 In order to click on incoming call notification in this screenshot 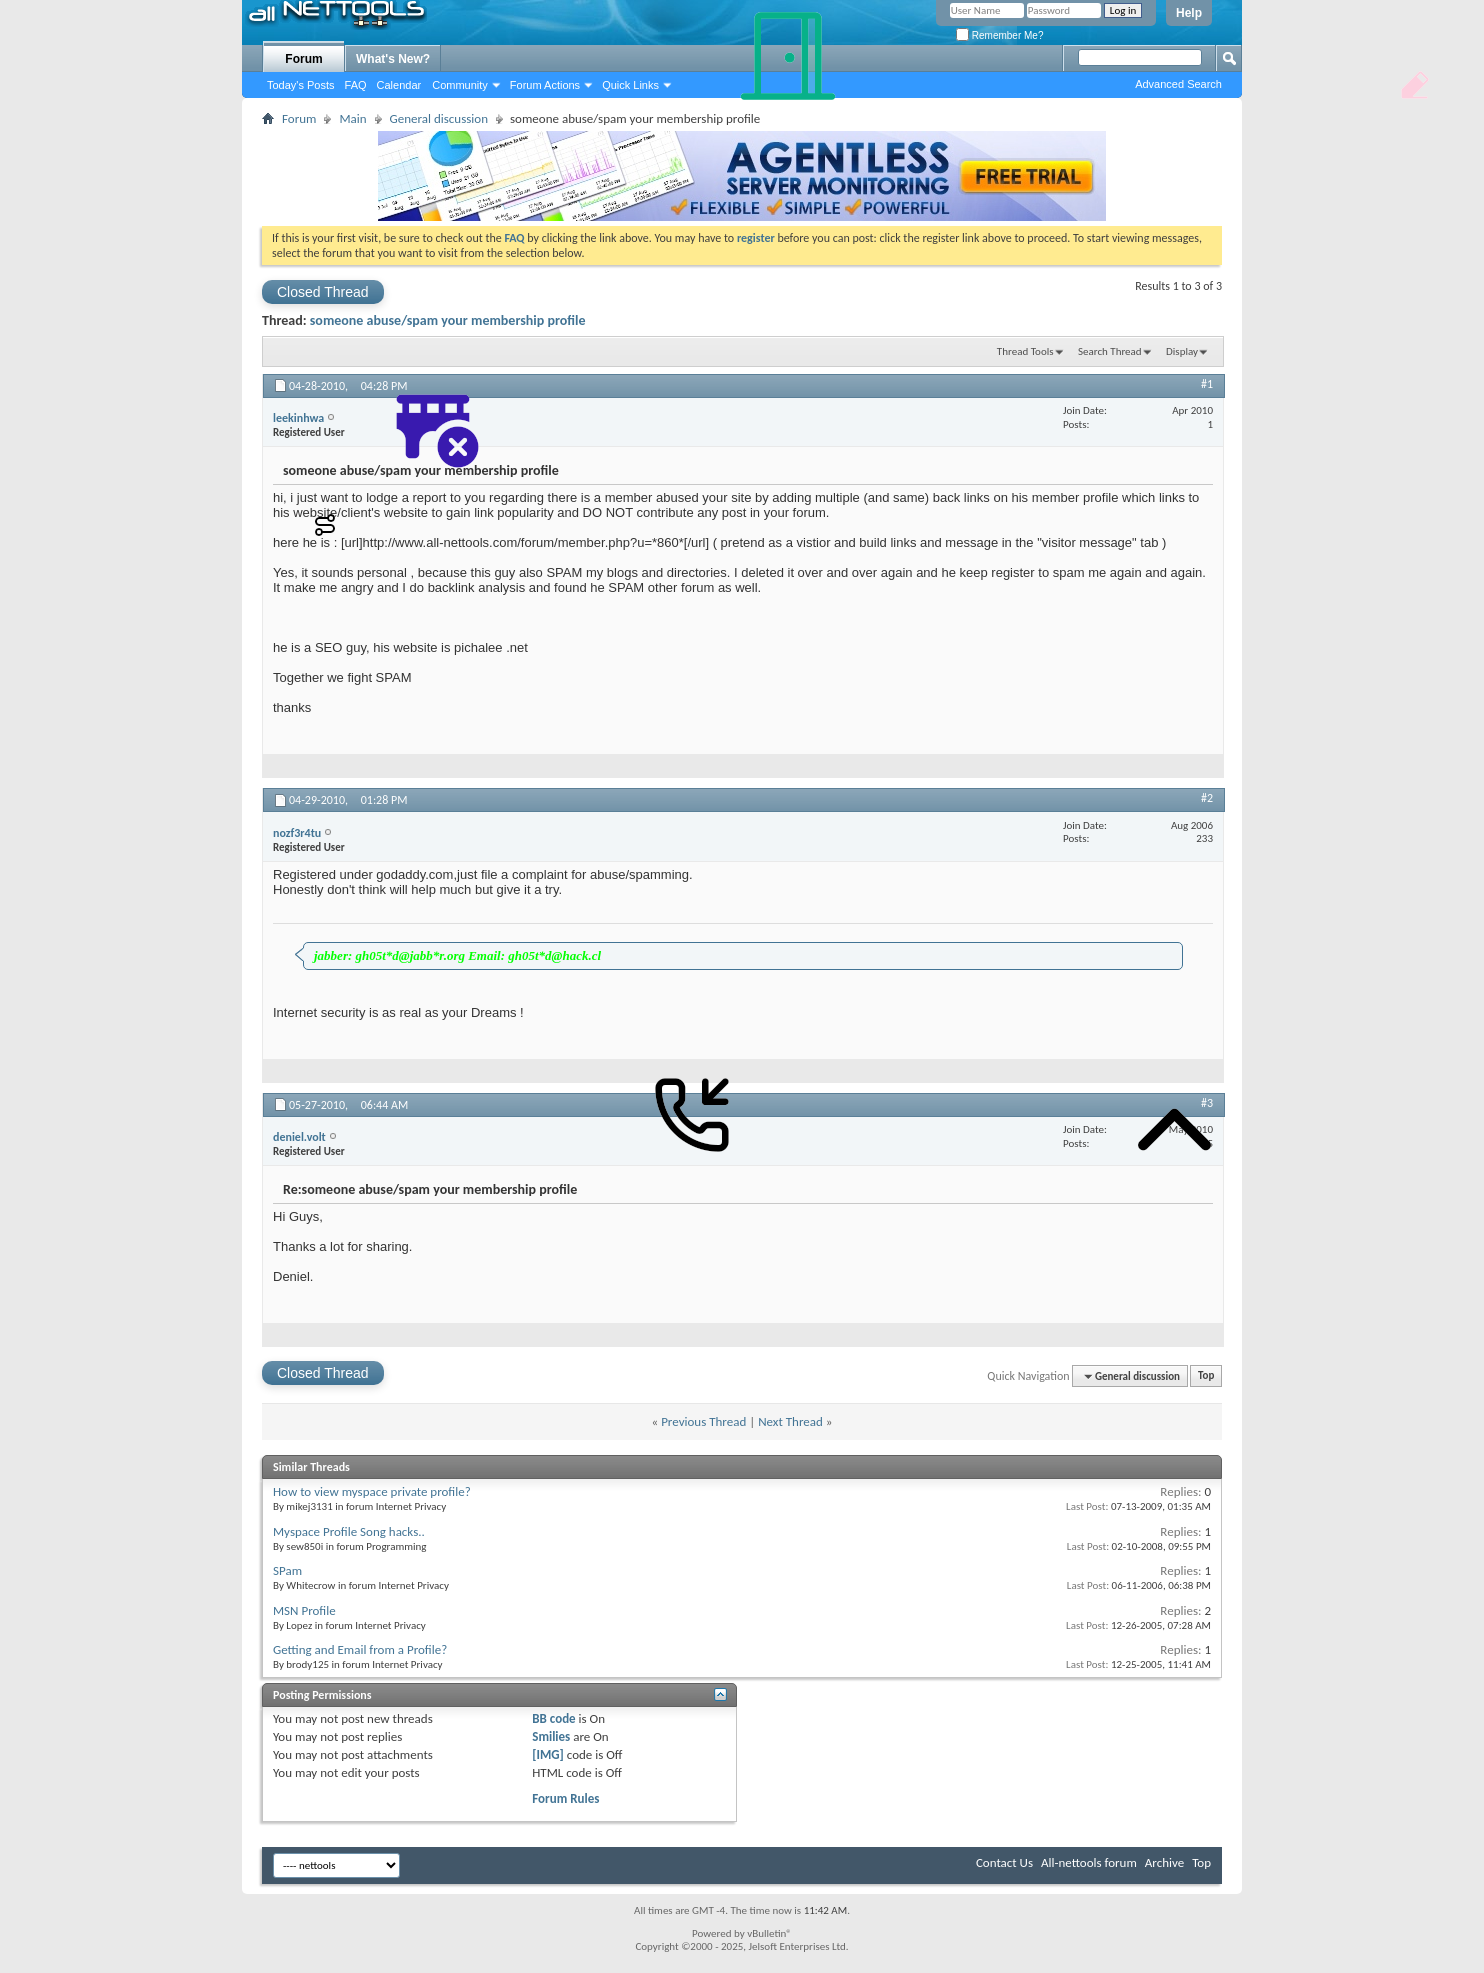, I will do `click(692, 1115)`.